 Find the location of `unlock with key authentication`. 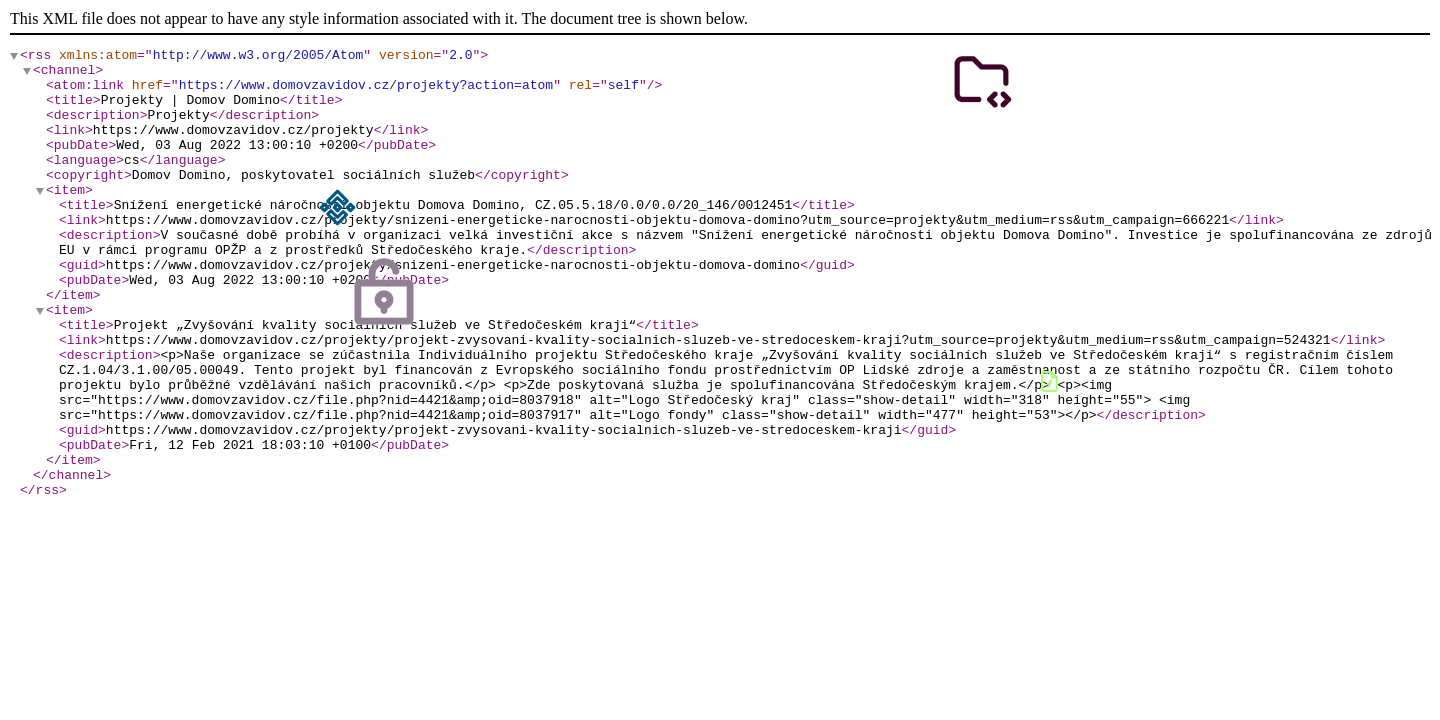

unlock with key authentication is located at coordinates (384, 295).